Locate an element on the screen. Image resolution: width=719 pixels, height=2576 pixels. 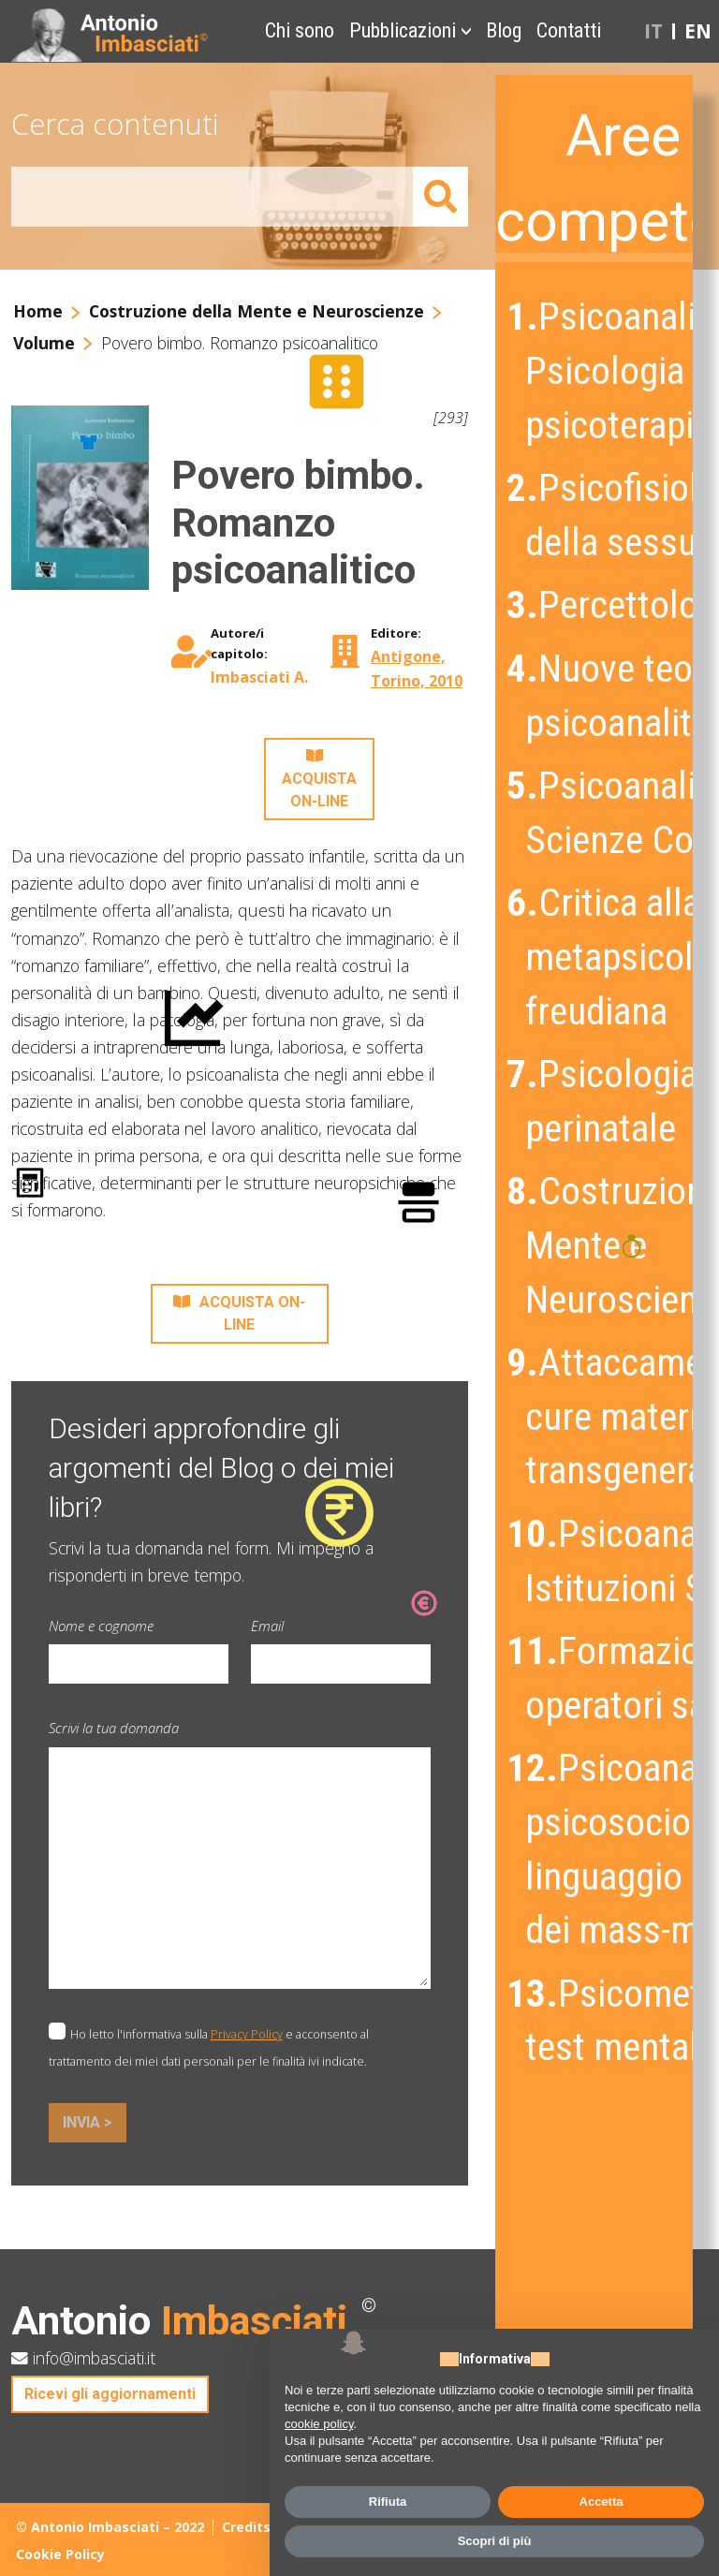
view analytics and performance trends is located at coordinates (192, 1018).